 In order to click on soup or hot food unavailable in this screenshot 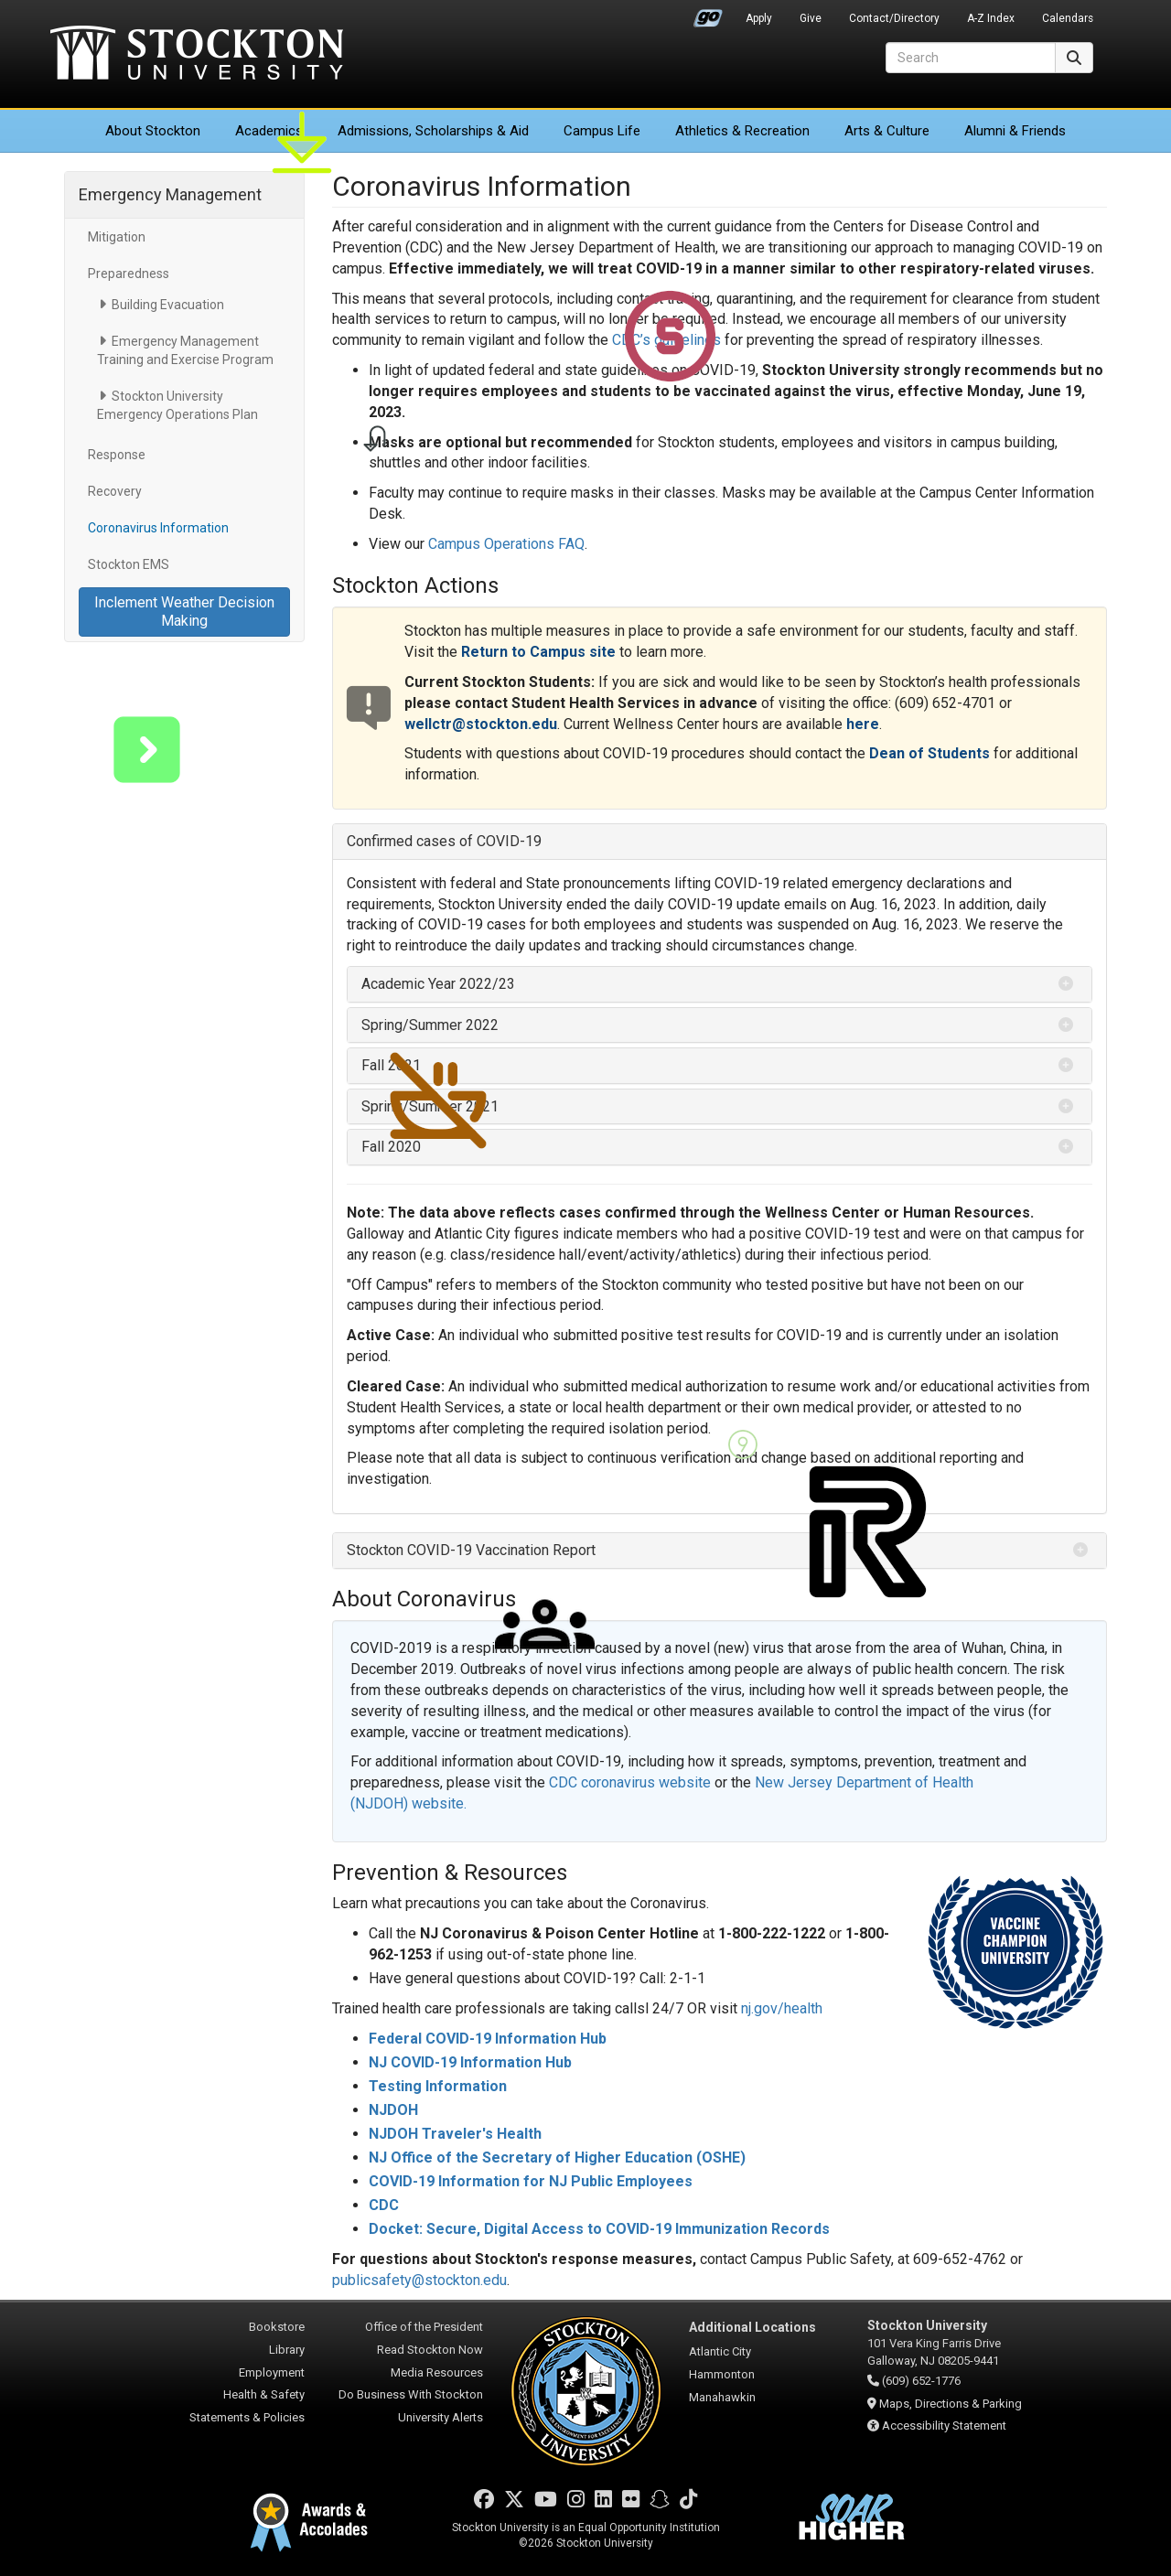, I will do `click(438, 1100)`.